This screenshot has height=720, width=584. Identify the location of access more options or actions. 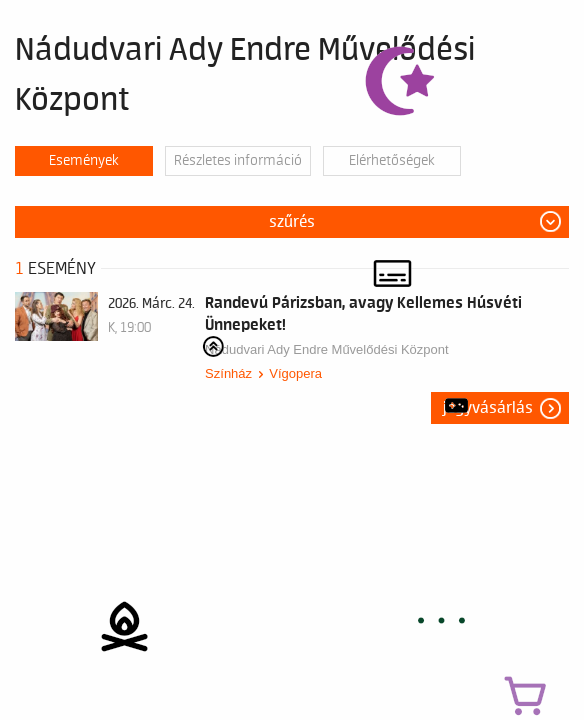
(441, 620).